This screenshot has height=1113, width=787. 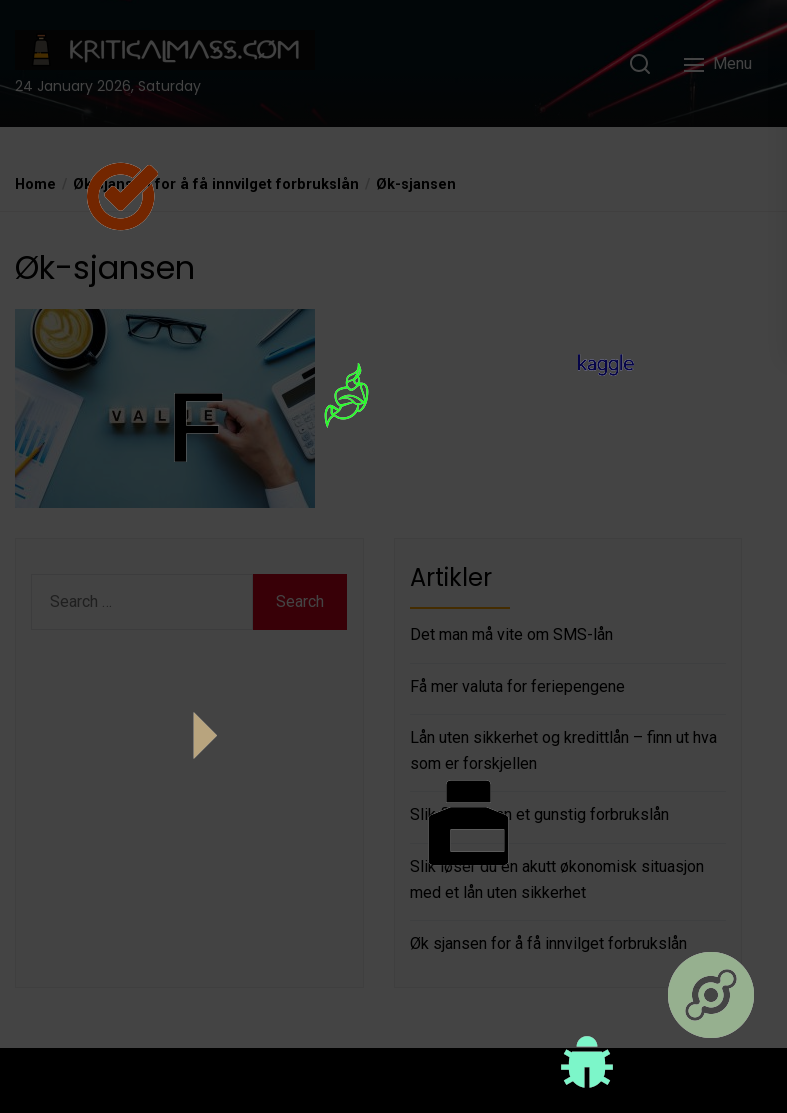 What do you see at coordinates (468, 820) in the screenshot?
I see `access drawing or illustration tools` at bounding box center [468, 820].